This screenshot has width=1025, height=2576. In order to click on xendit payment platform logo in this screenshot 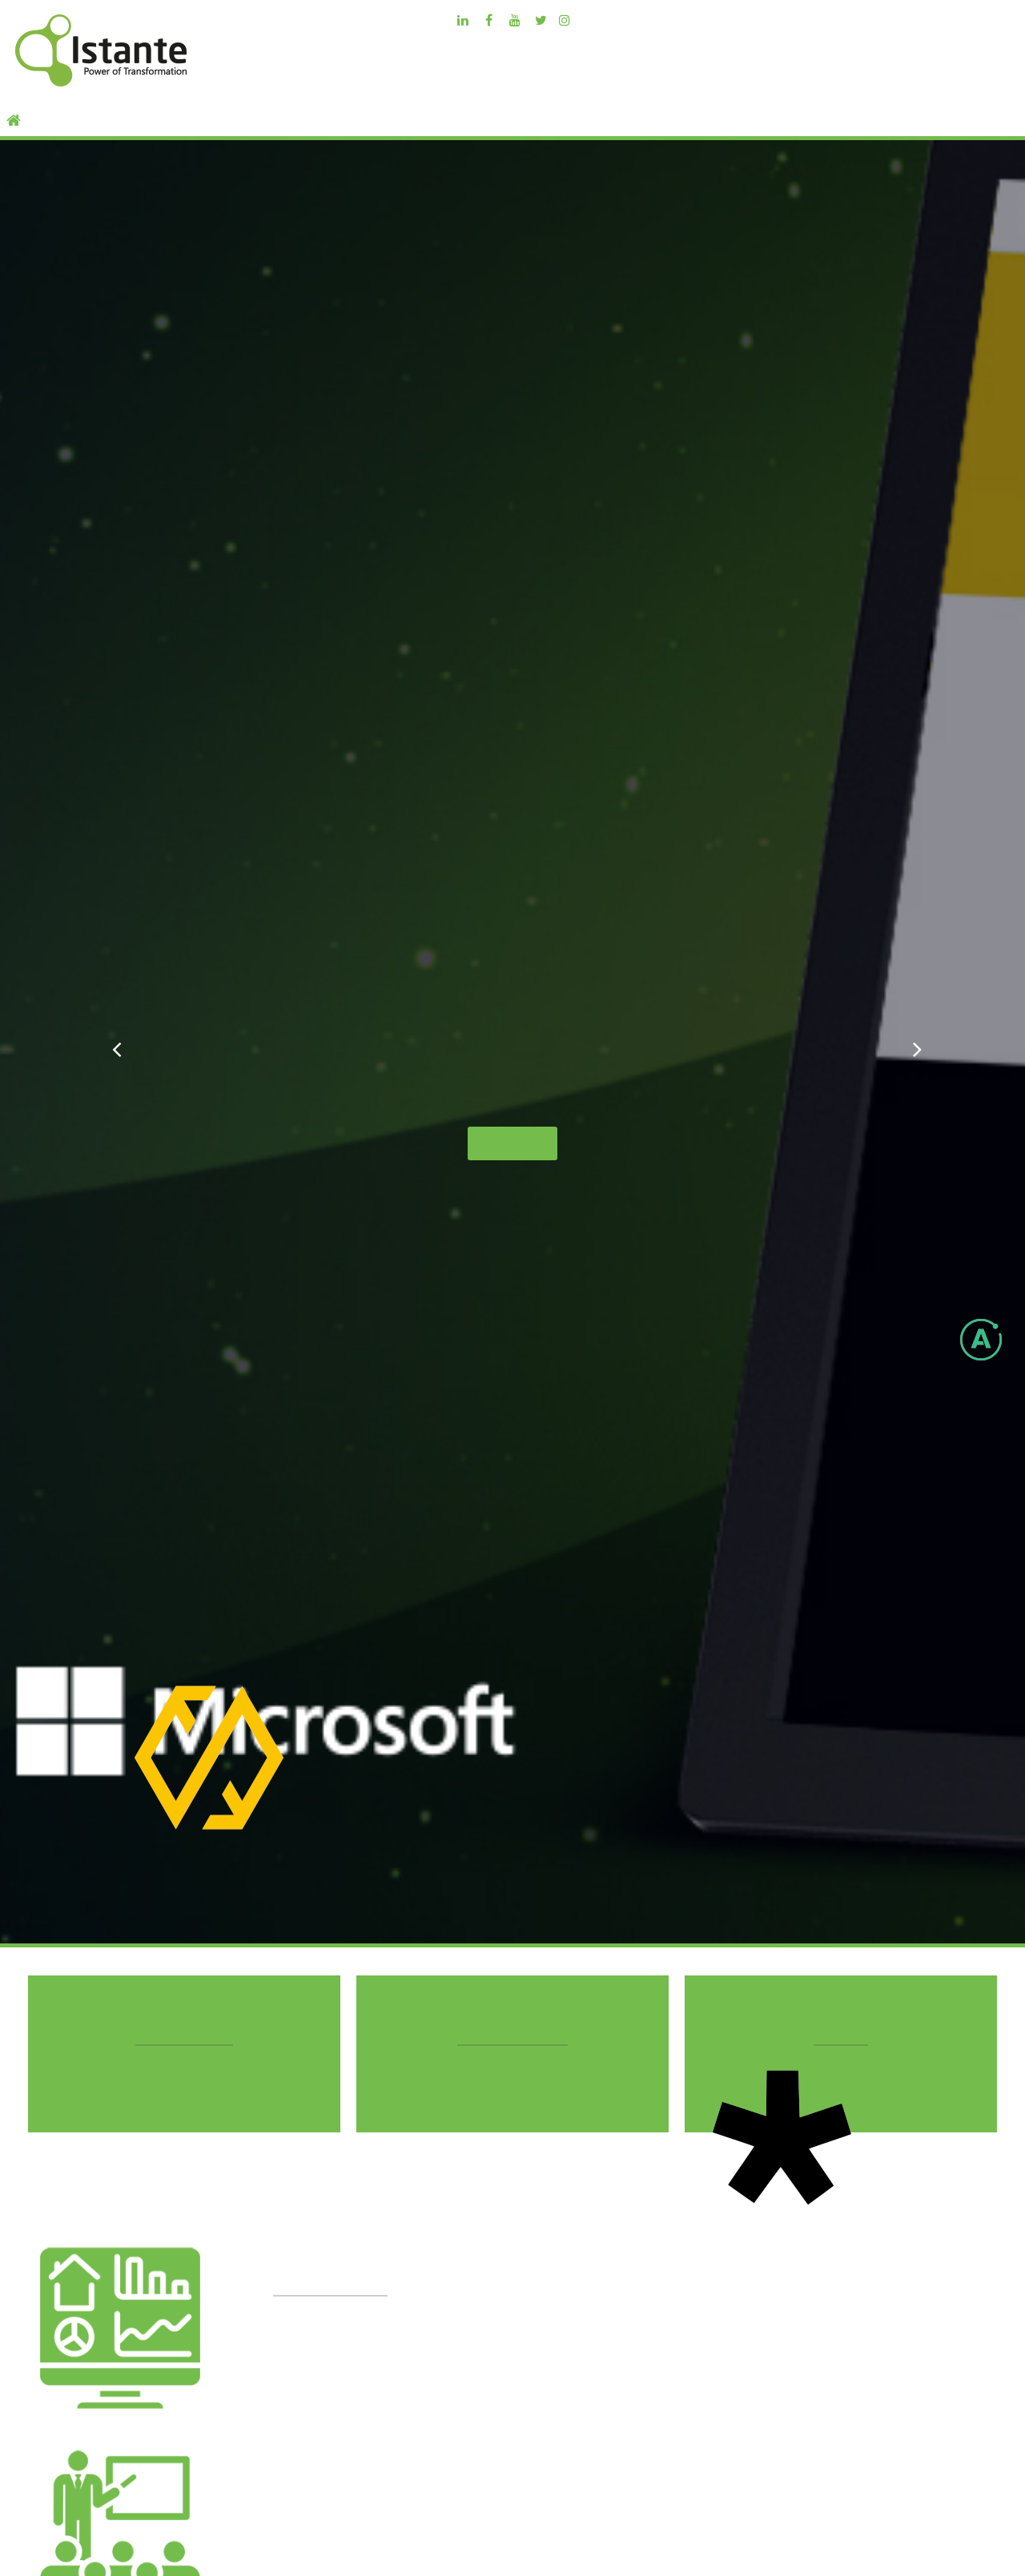, I will do `click(209, 1758)`.